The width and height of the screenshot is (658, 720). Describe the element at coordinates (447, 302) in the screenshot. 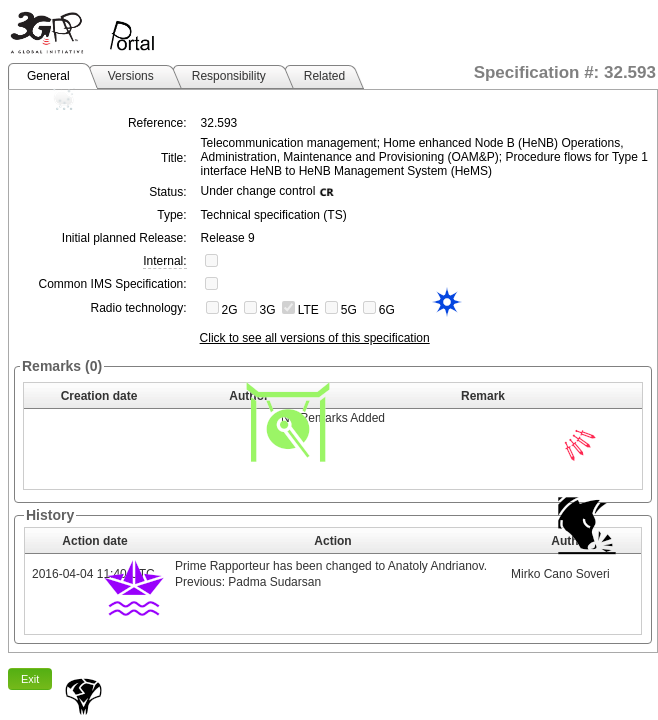

I see `indicates a hazard or danger zone in gameplay` at that location.